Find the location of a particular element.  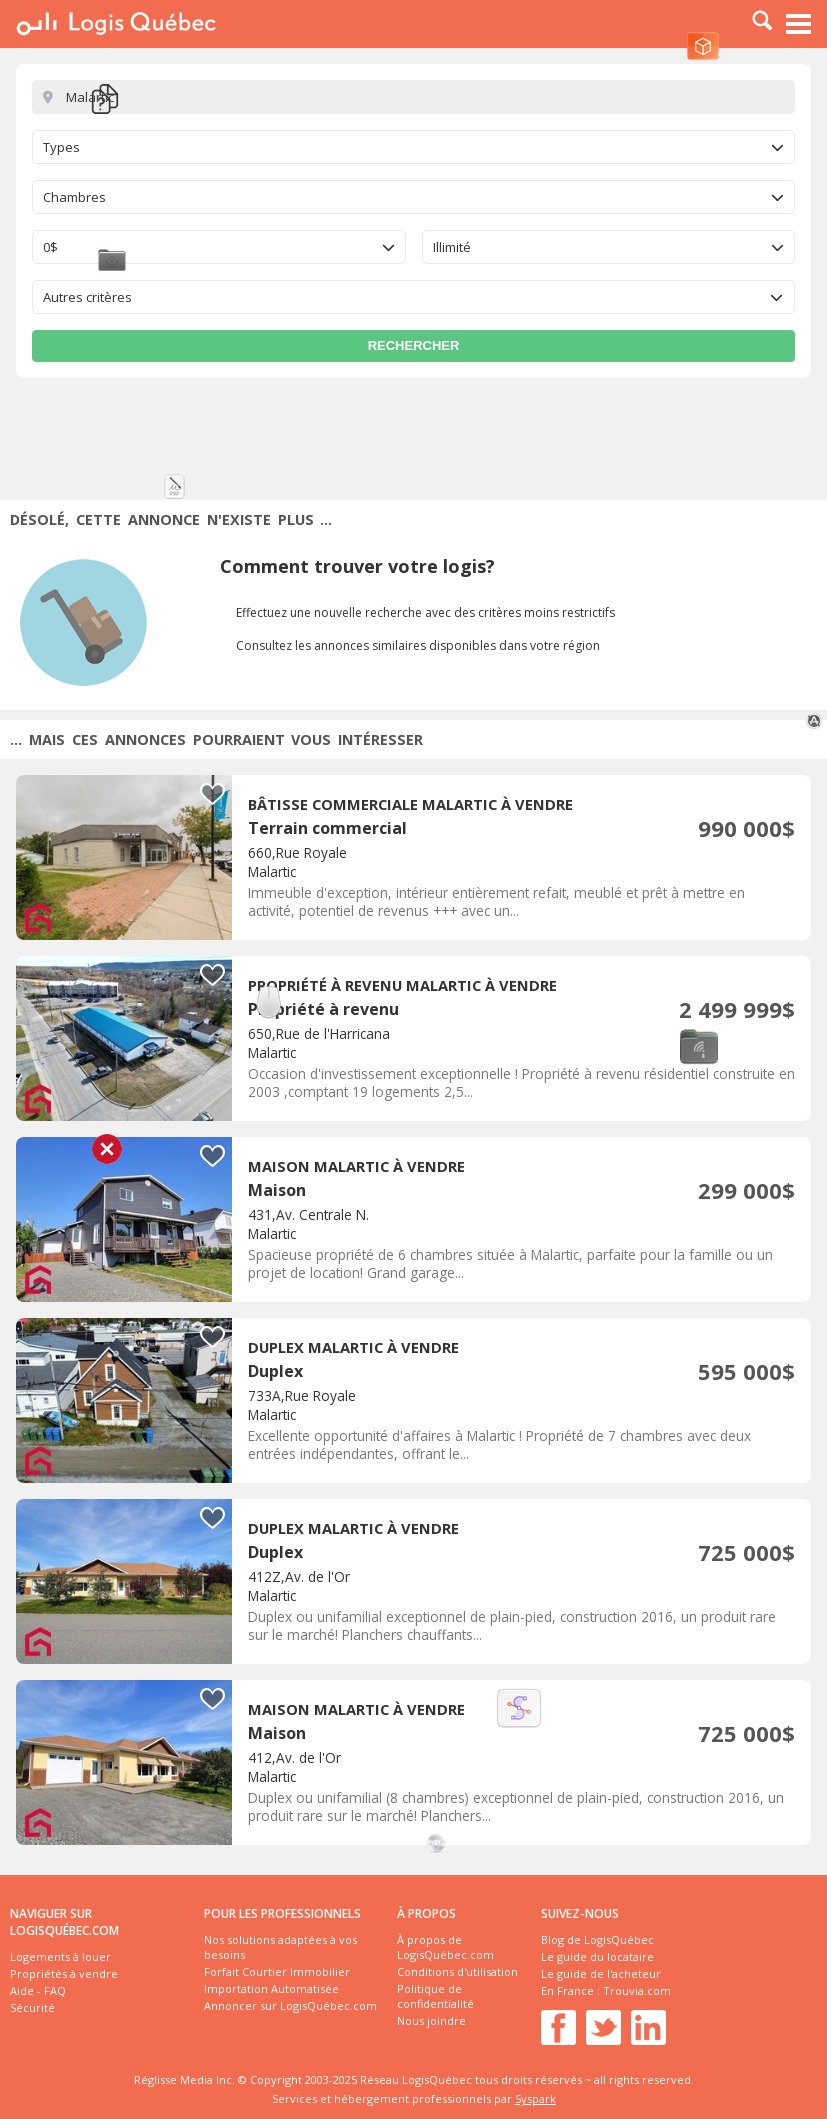

mouse input device settings is located at coordinates (268, 1002).